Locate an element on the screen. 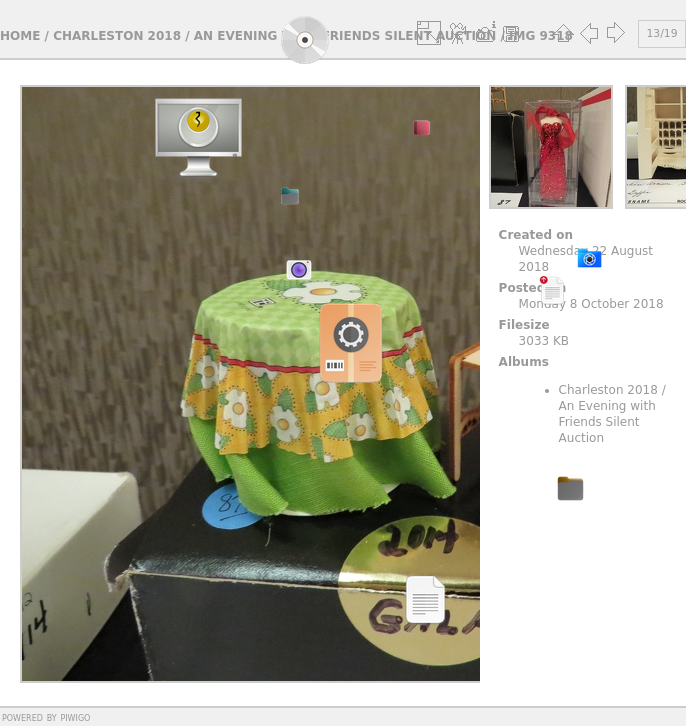  access your desktop folder is located at coordinates (421, 127).